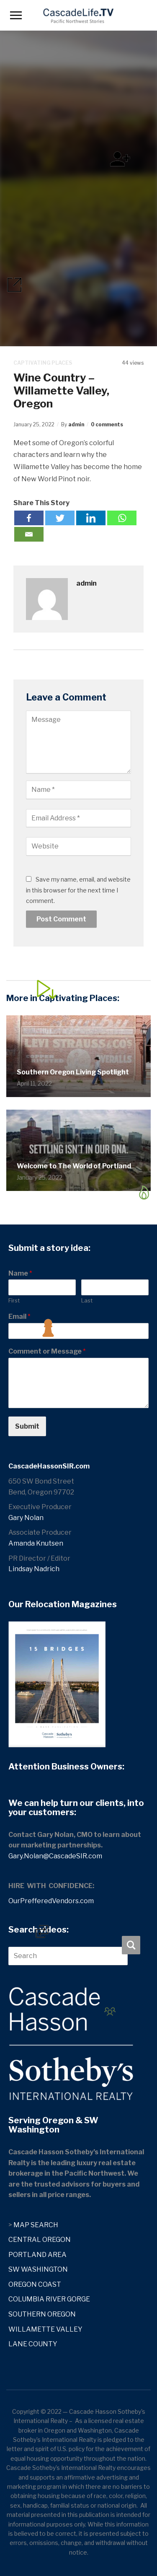  Describe the element at coordinates (144, 1193) in the screenshot. I see `view trending or hot content` at that location.